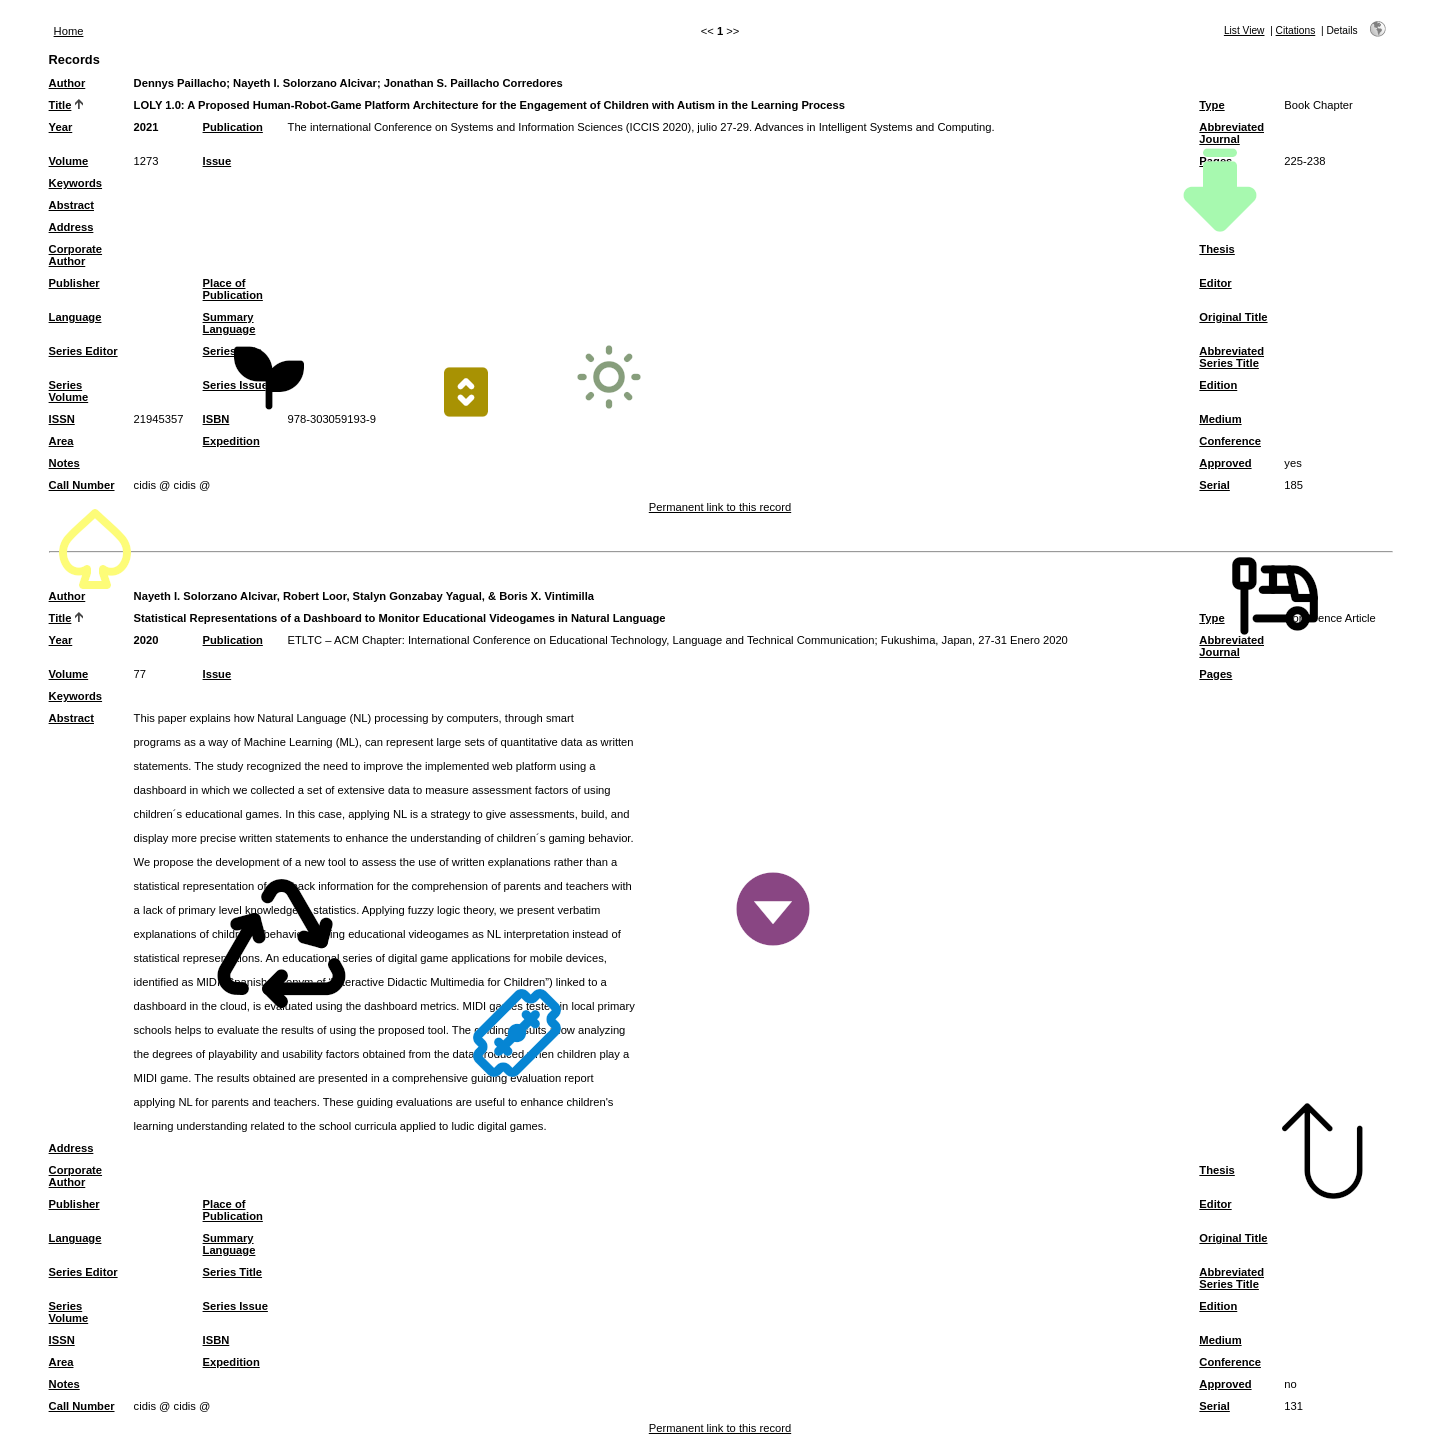  I want to click on access elevator controls or floor selection, so click(466, 392).